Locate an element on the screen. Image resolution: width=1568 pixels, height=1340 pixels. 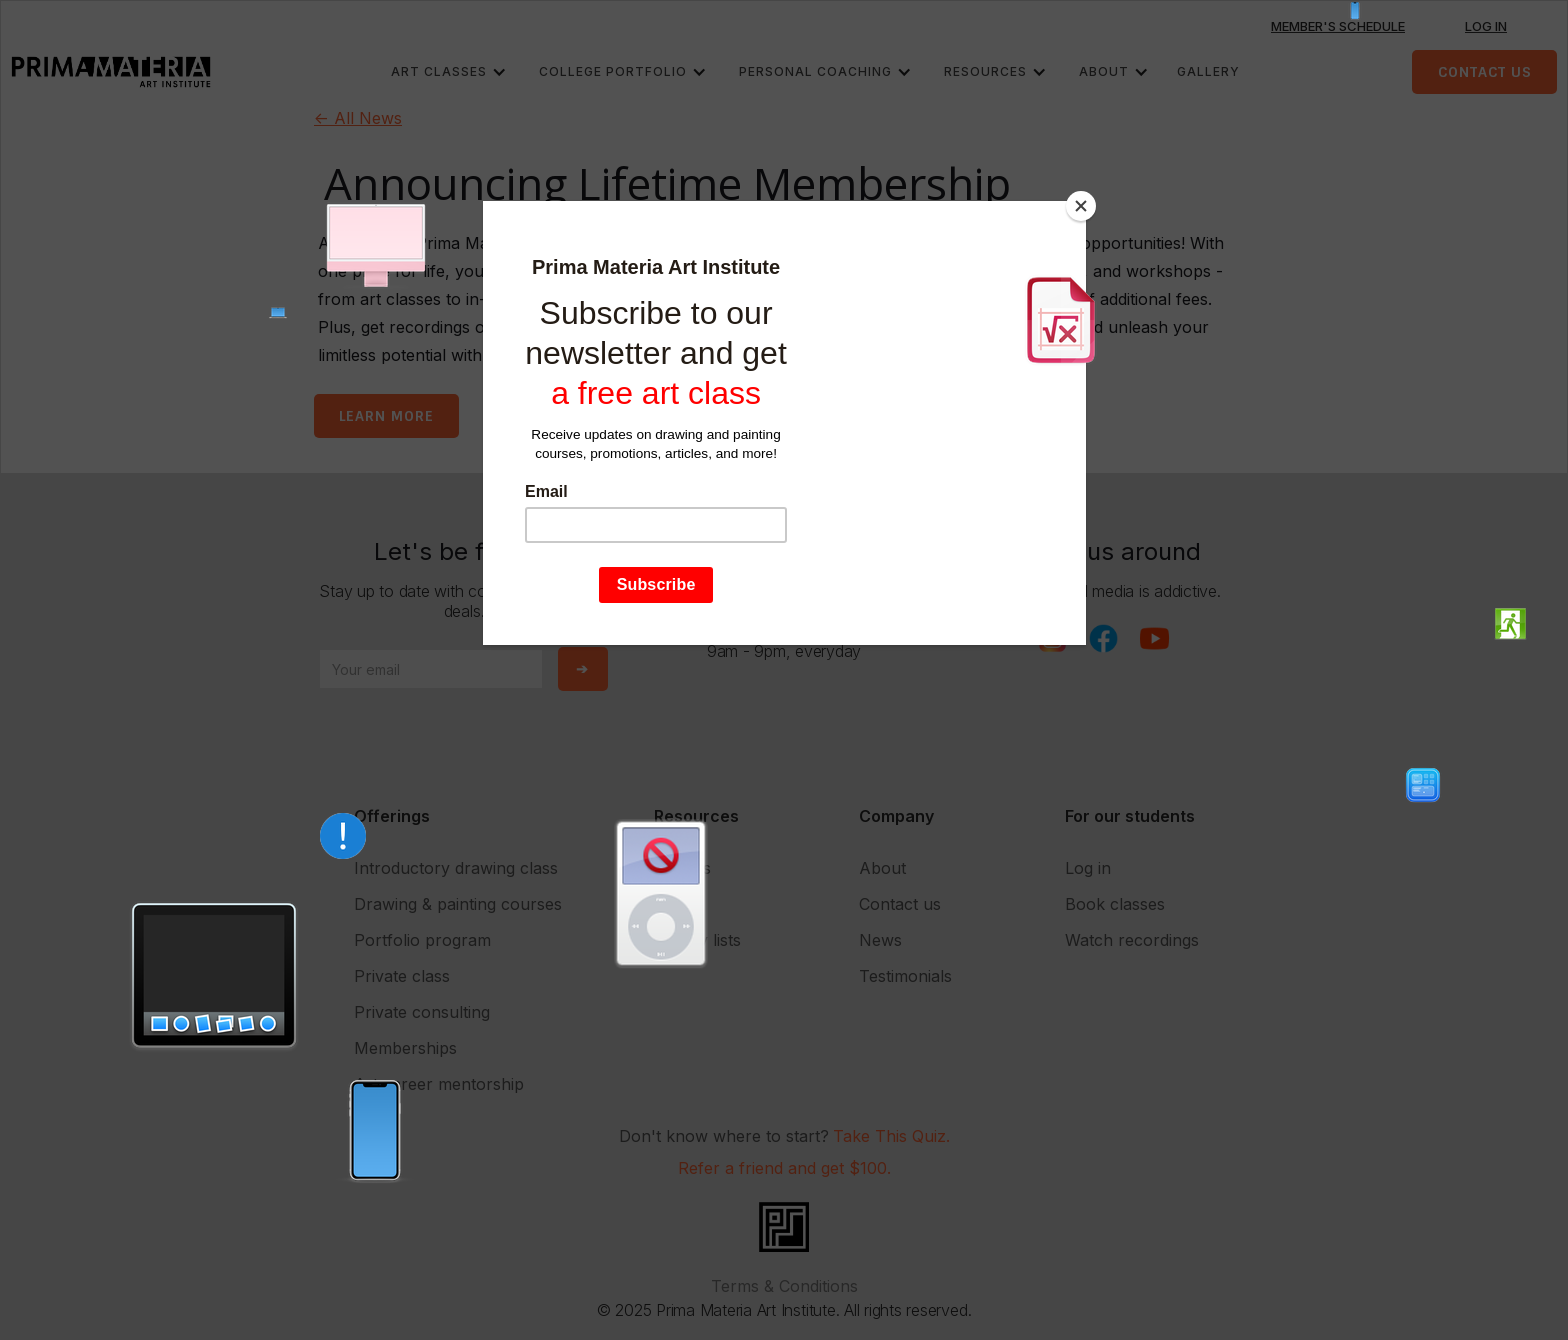
iPod device is unavailable or cannot be connected is located at coordinates (661, 894).